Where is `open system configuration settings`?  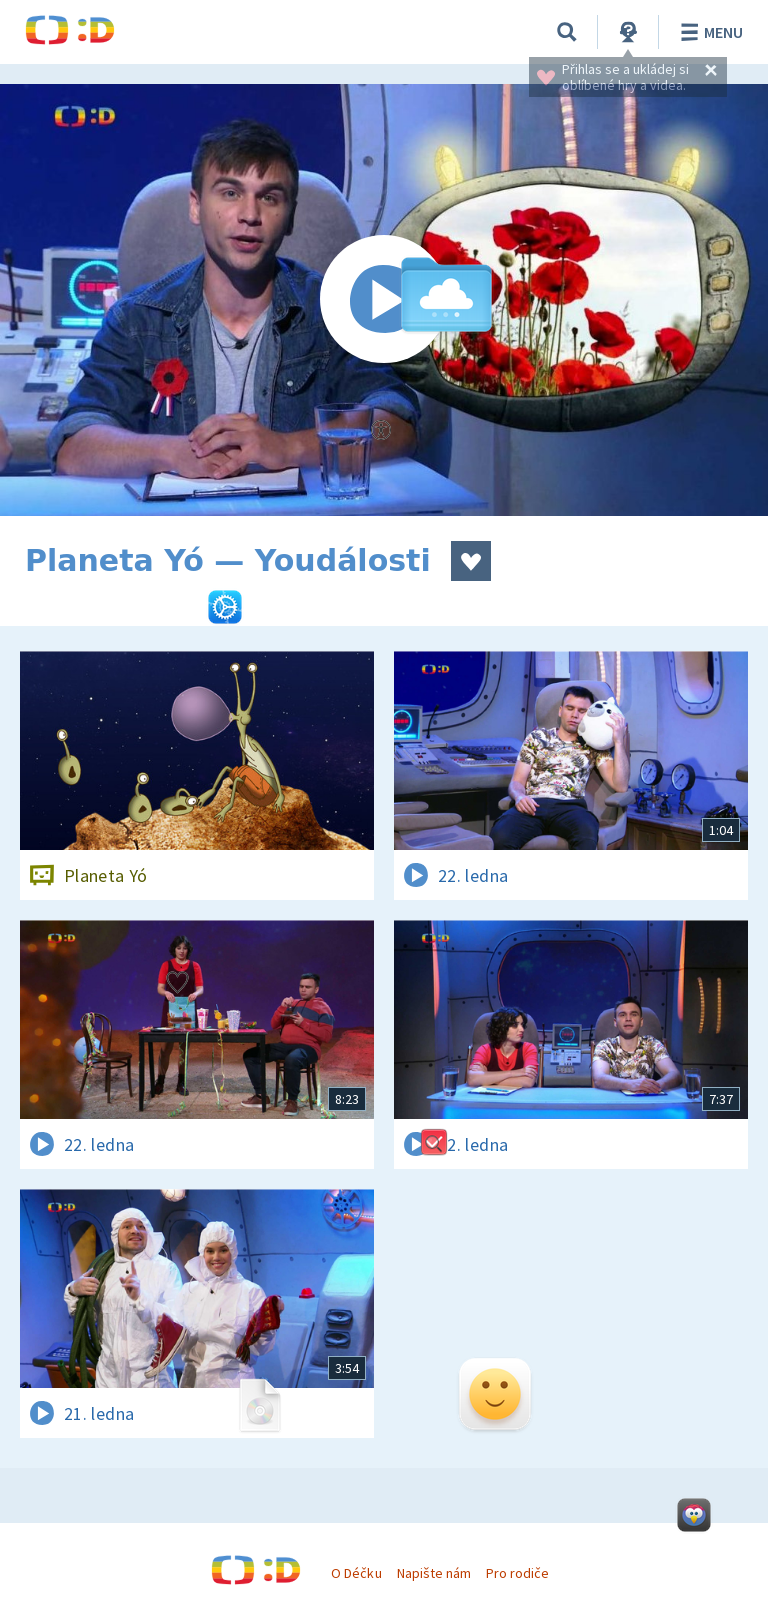
open system configuration settings is located at coordinates (434, 1142).